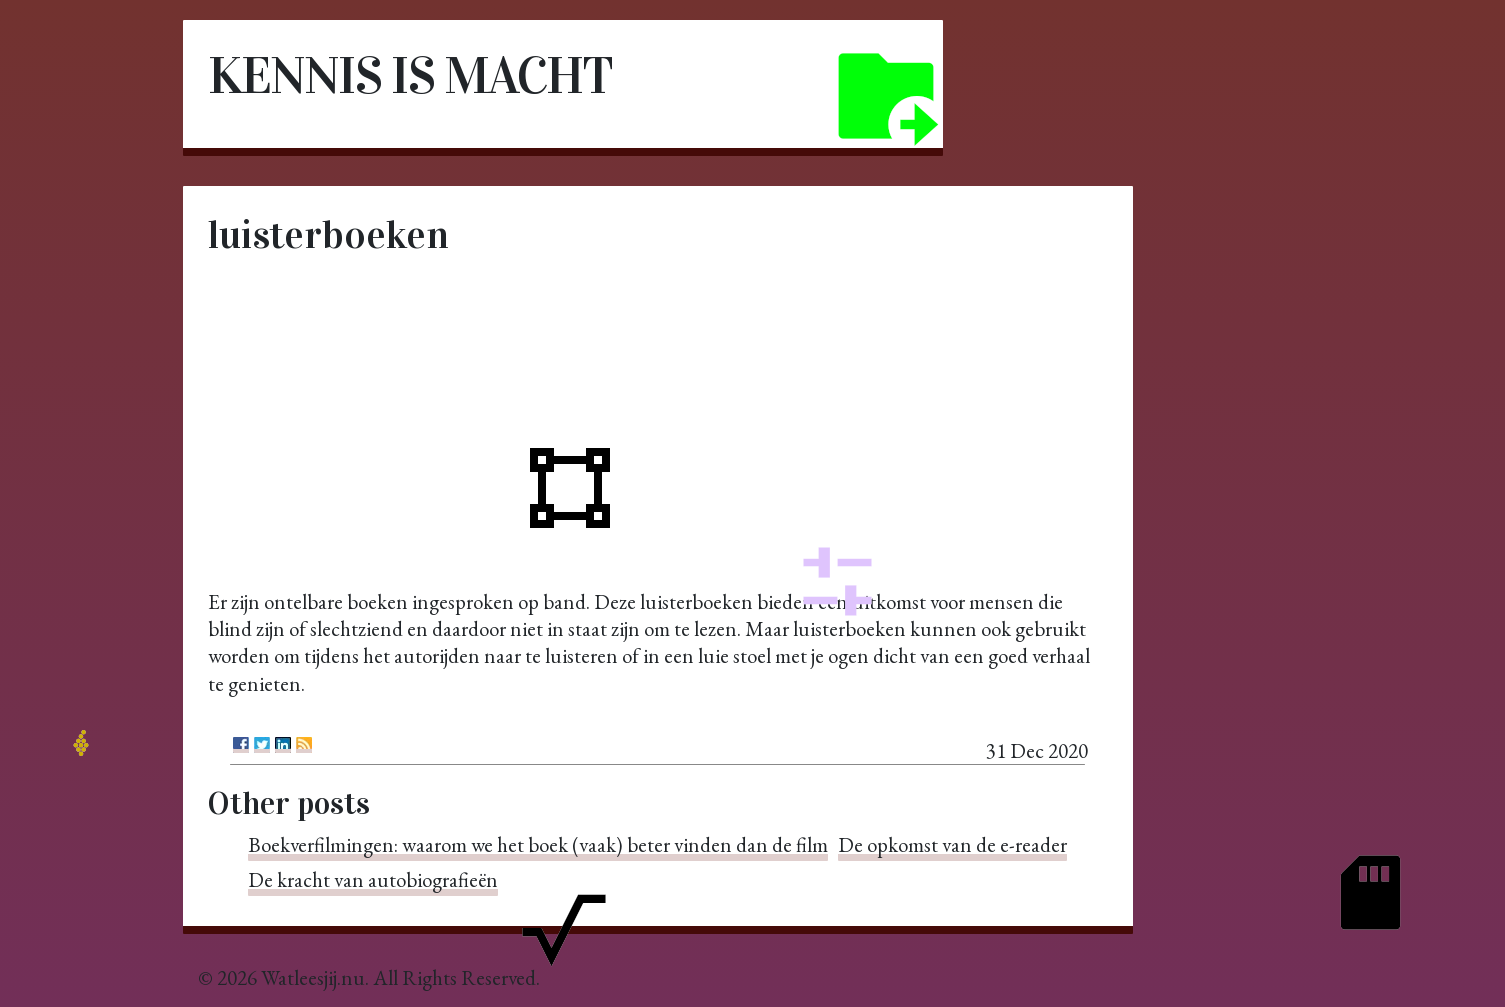 This screenshot has height=1007, width=1505. What do you see at coordinates (564, 928) in the screenshot?
I see `access square root or radical function in calculator` at bounding box center [564, 928].